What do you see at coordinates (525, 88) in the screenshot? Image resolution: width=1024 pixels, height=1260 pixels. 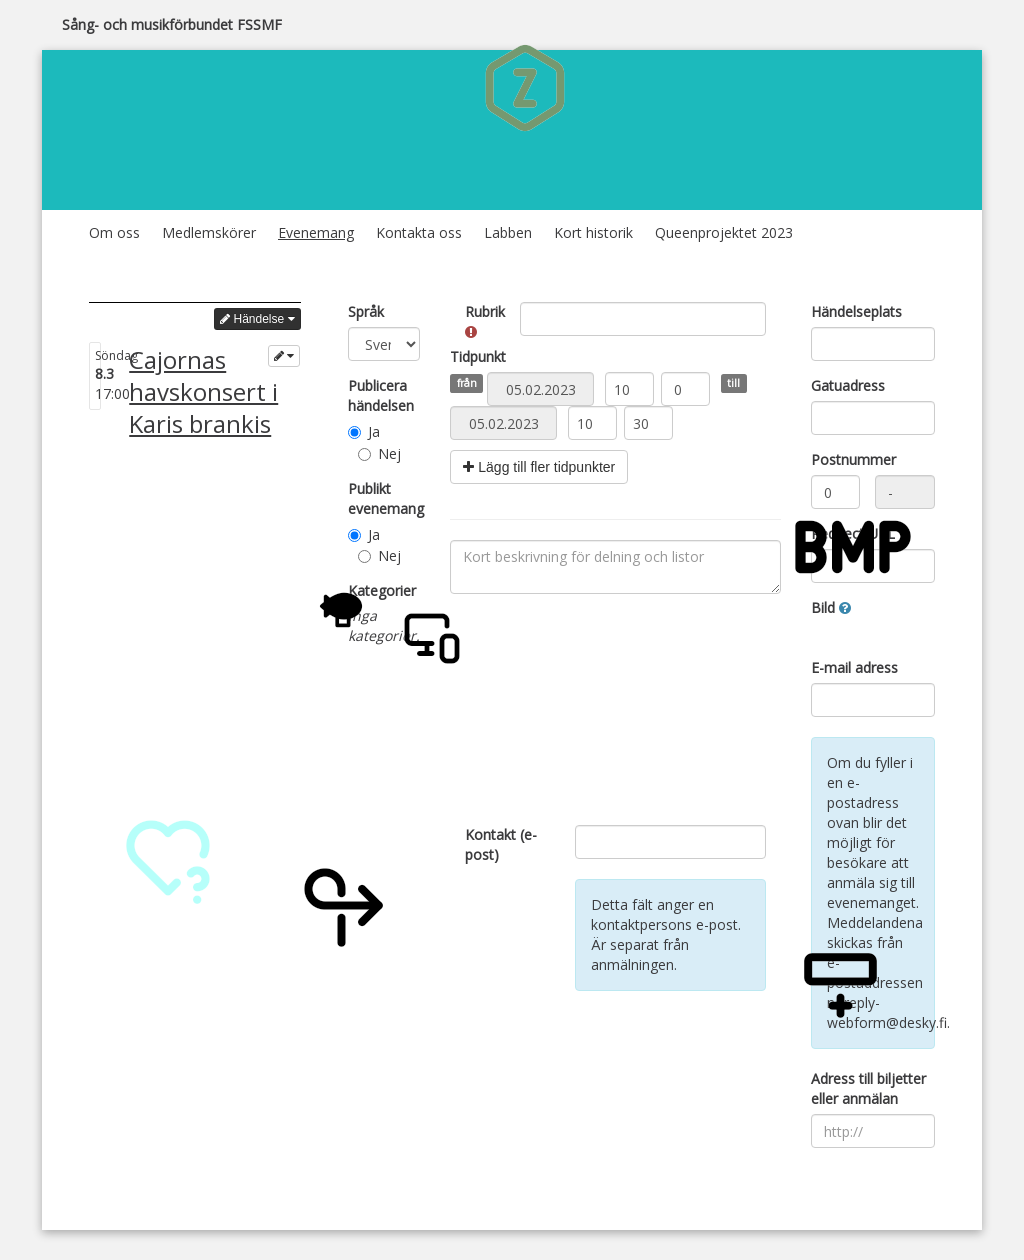 I see `app or service logo starting with Z` at bounding box center [525, 88].